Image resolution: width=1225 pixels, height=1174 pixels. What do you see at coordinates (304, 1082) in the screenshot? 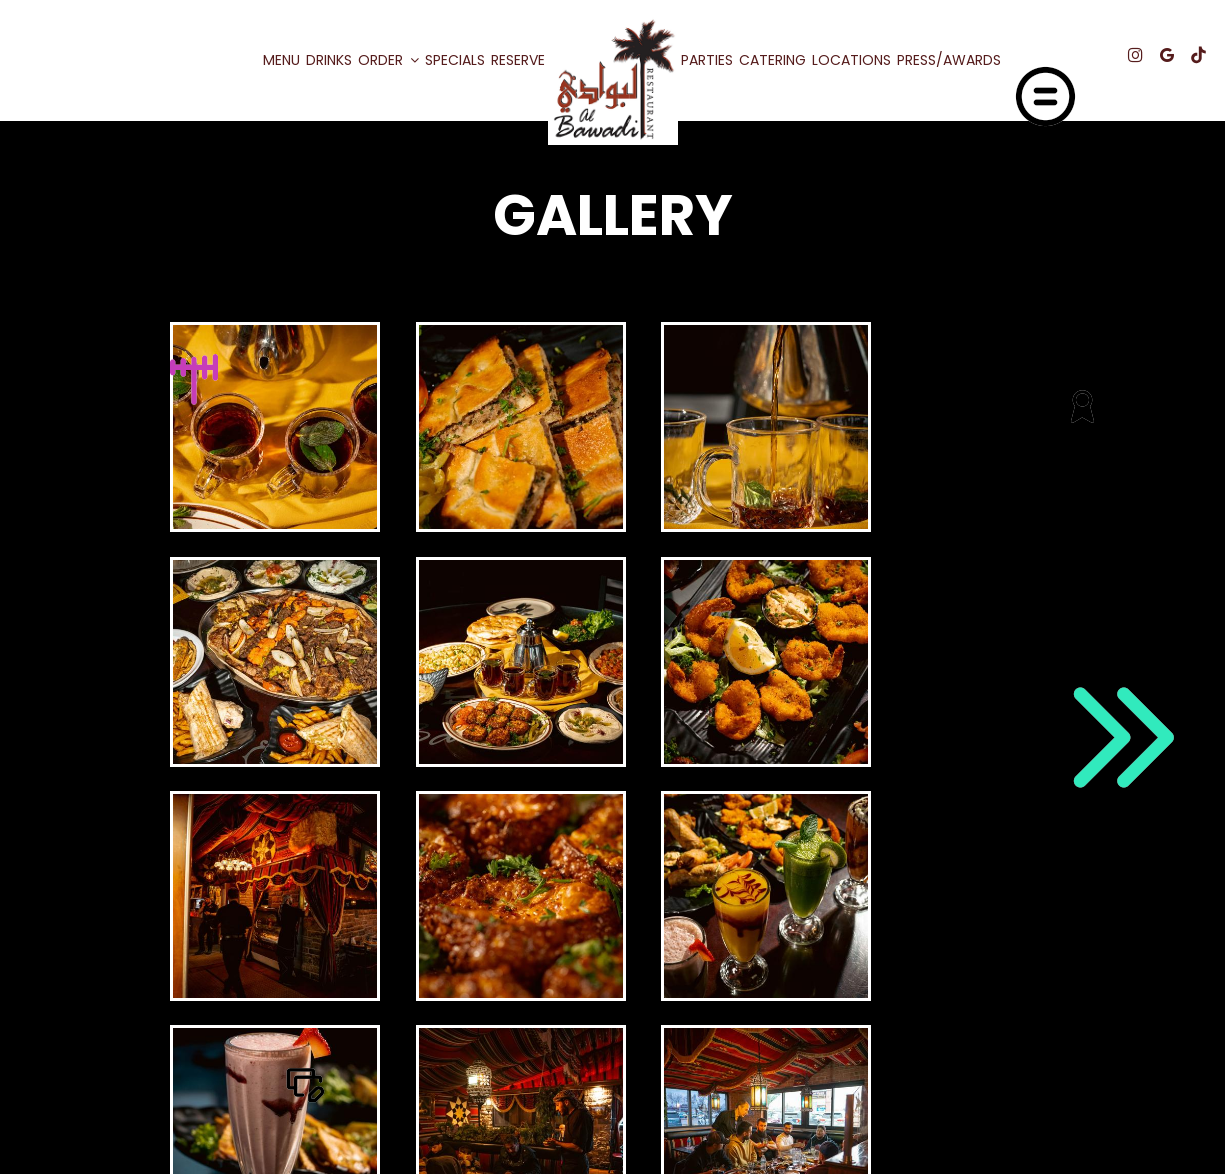
I see `edit payment or cash transaction details` at bounding box center [304, 1082].